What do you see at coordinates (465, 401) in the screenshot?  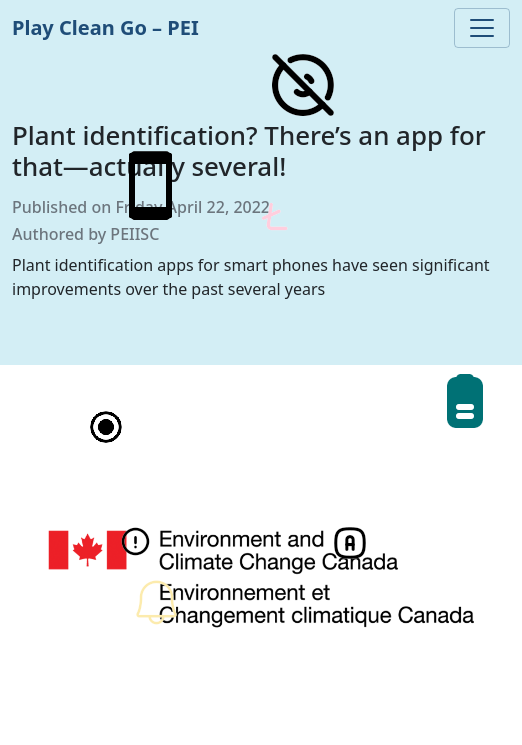 I see `battery at approximately 50% charge` at bounding box center [465, 401].